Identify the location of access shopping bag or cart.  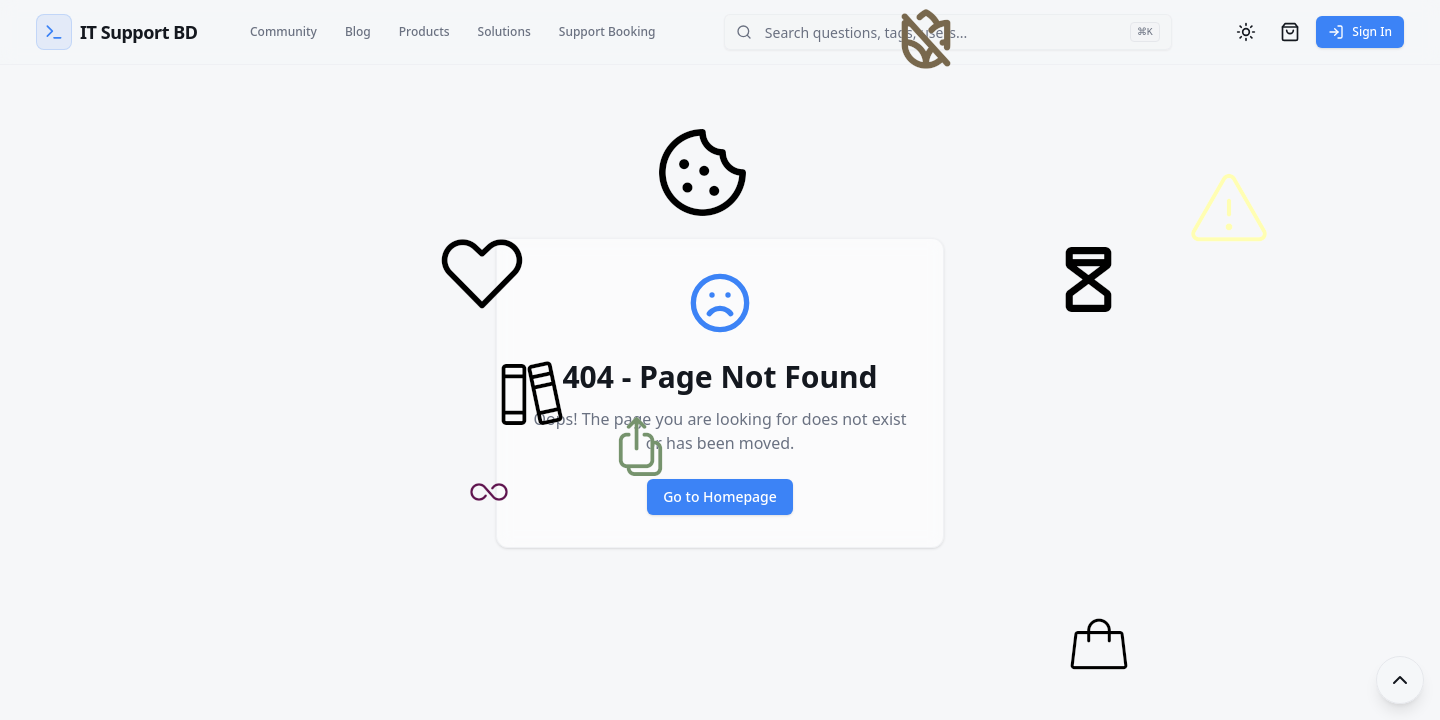
(1099, 647).